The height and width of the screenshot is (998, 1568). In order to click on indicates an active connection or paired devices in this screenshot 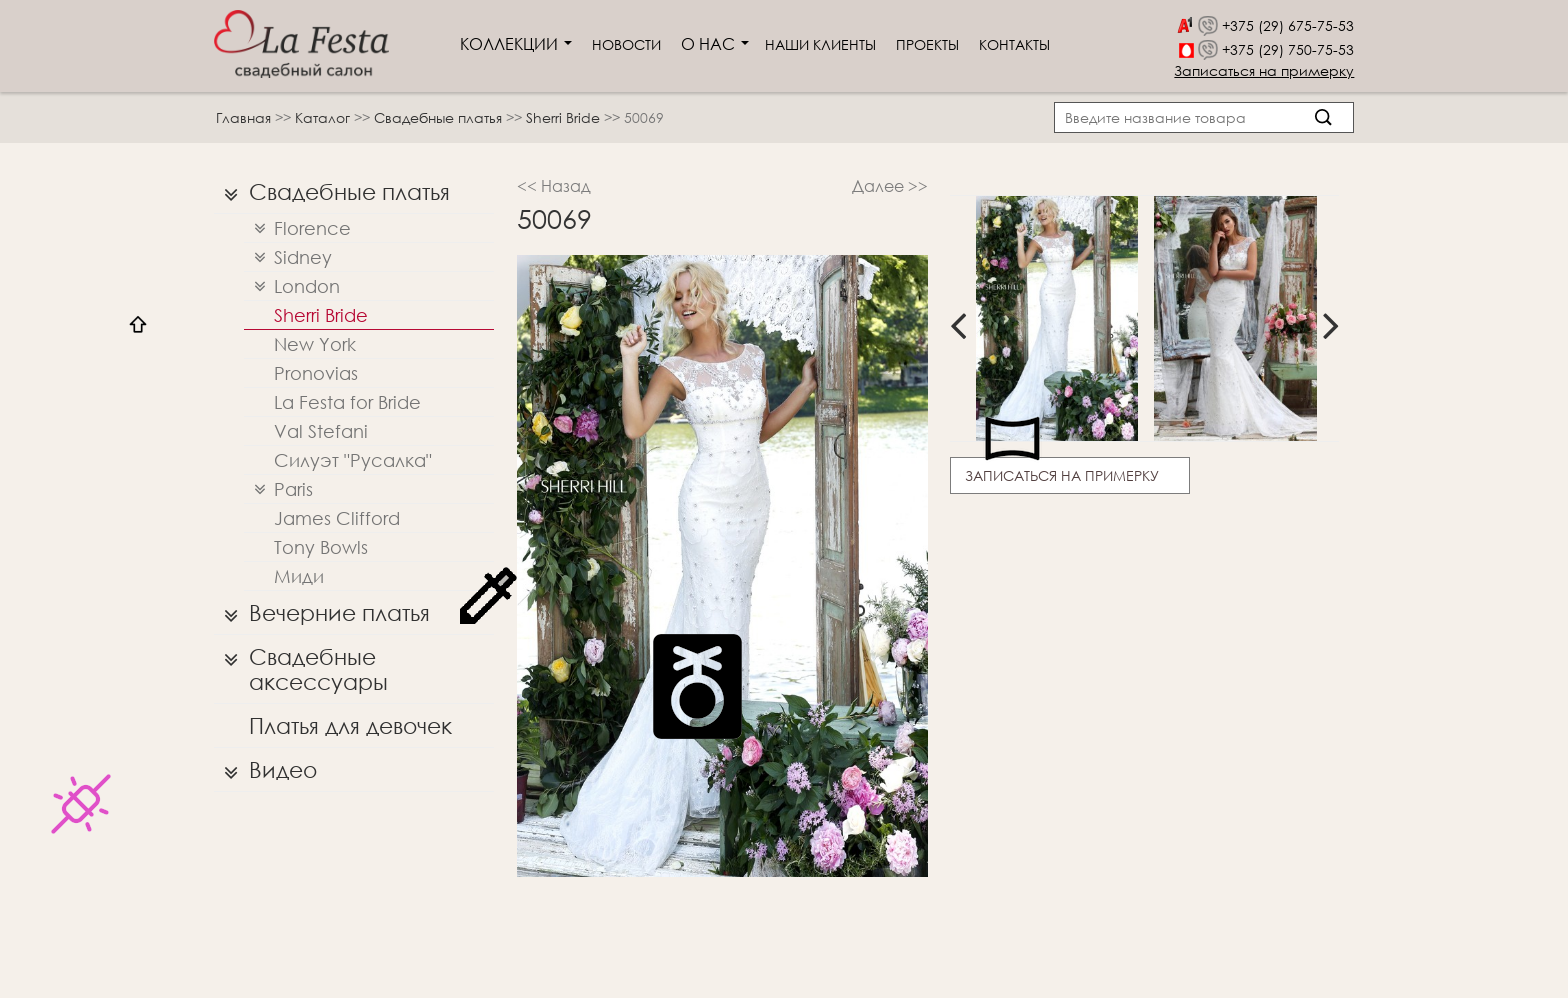, I will do `click(81, 804)`.